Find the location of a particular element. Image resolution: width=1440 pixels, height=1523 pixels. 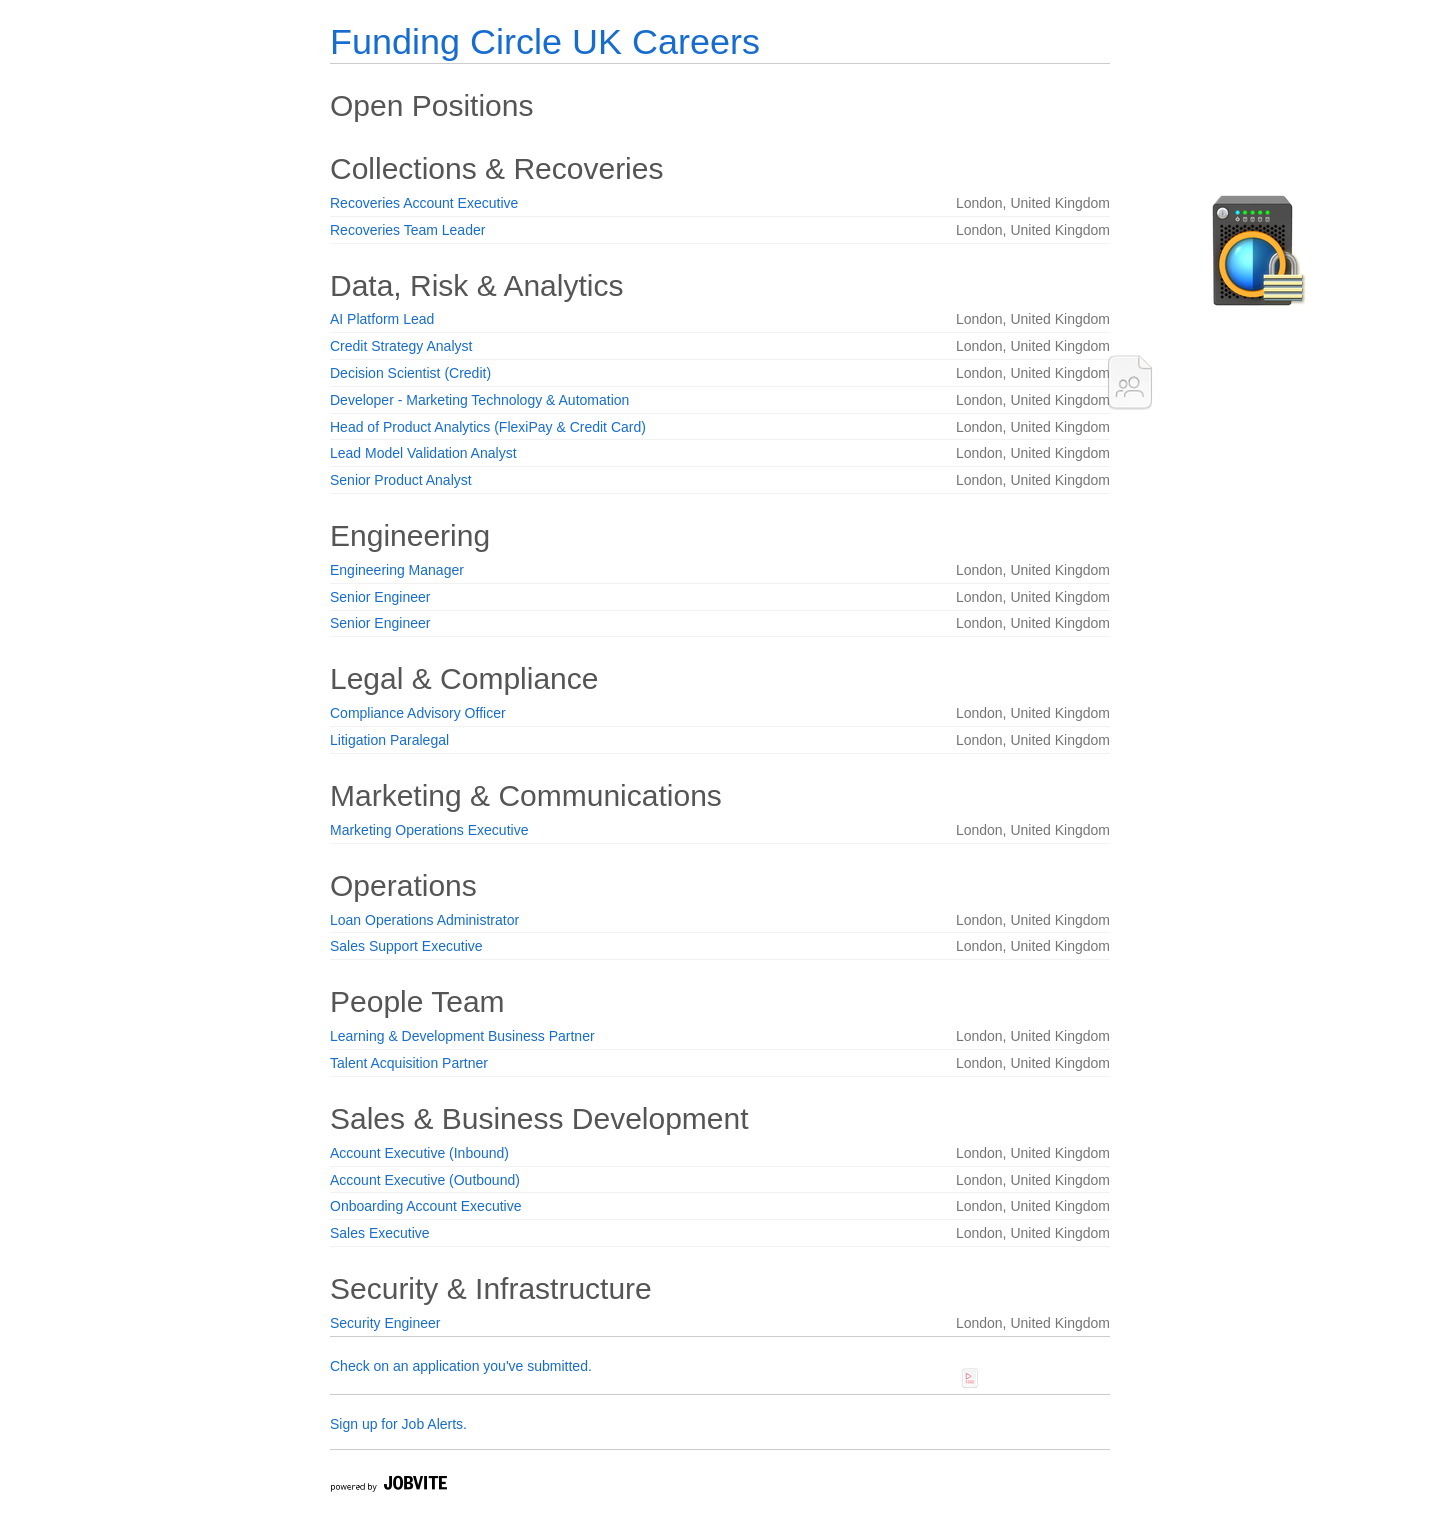

an mpegurl audio playlist file is located at coordinates (970, 1378).